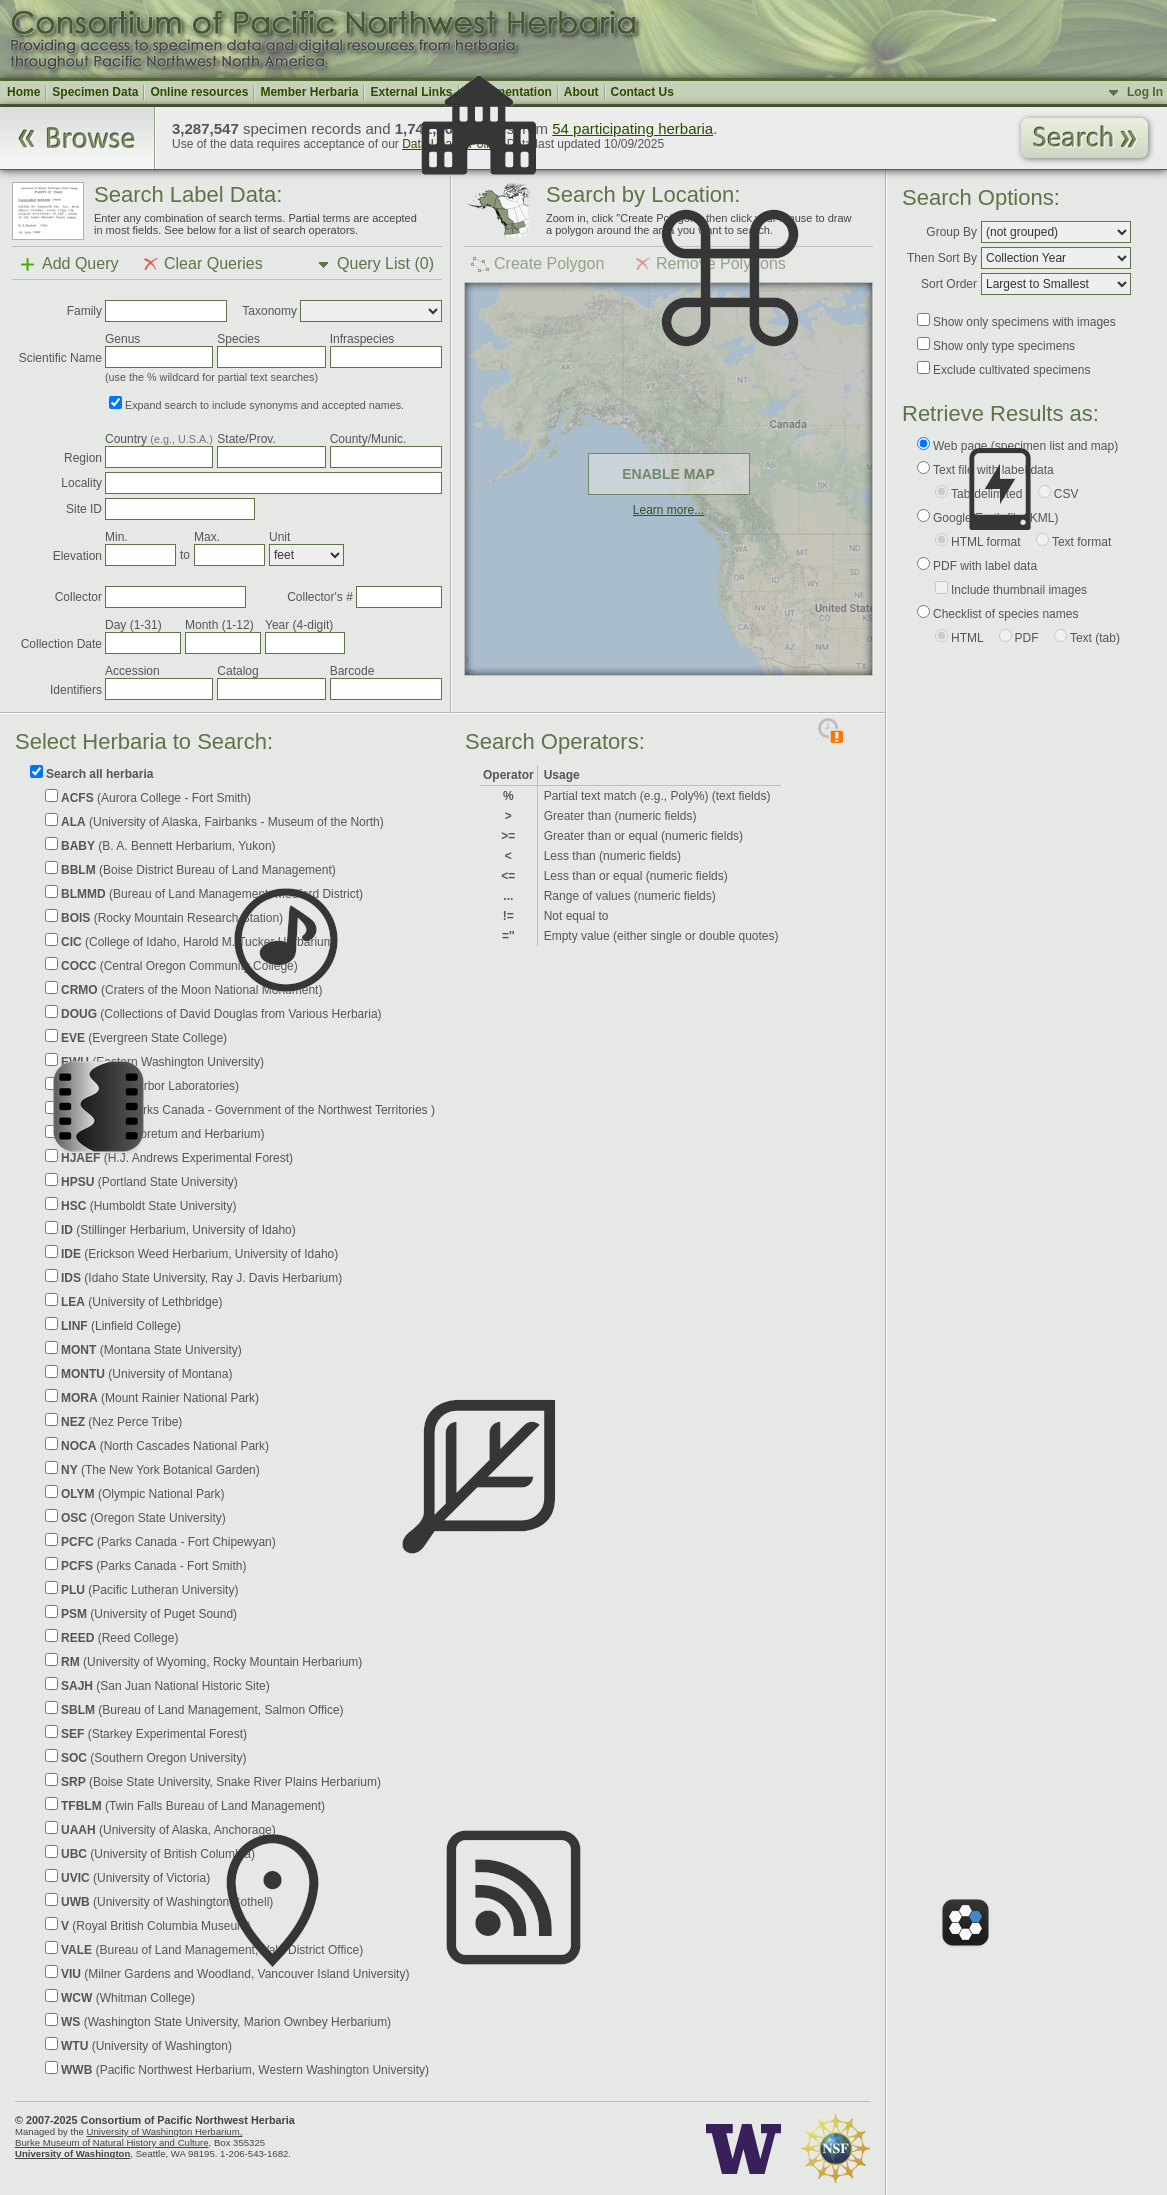  I want to click on access keyboard shortcut settings, so click(730, 278).